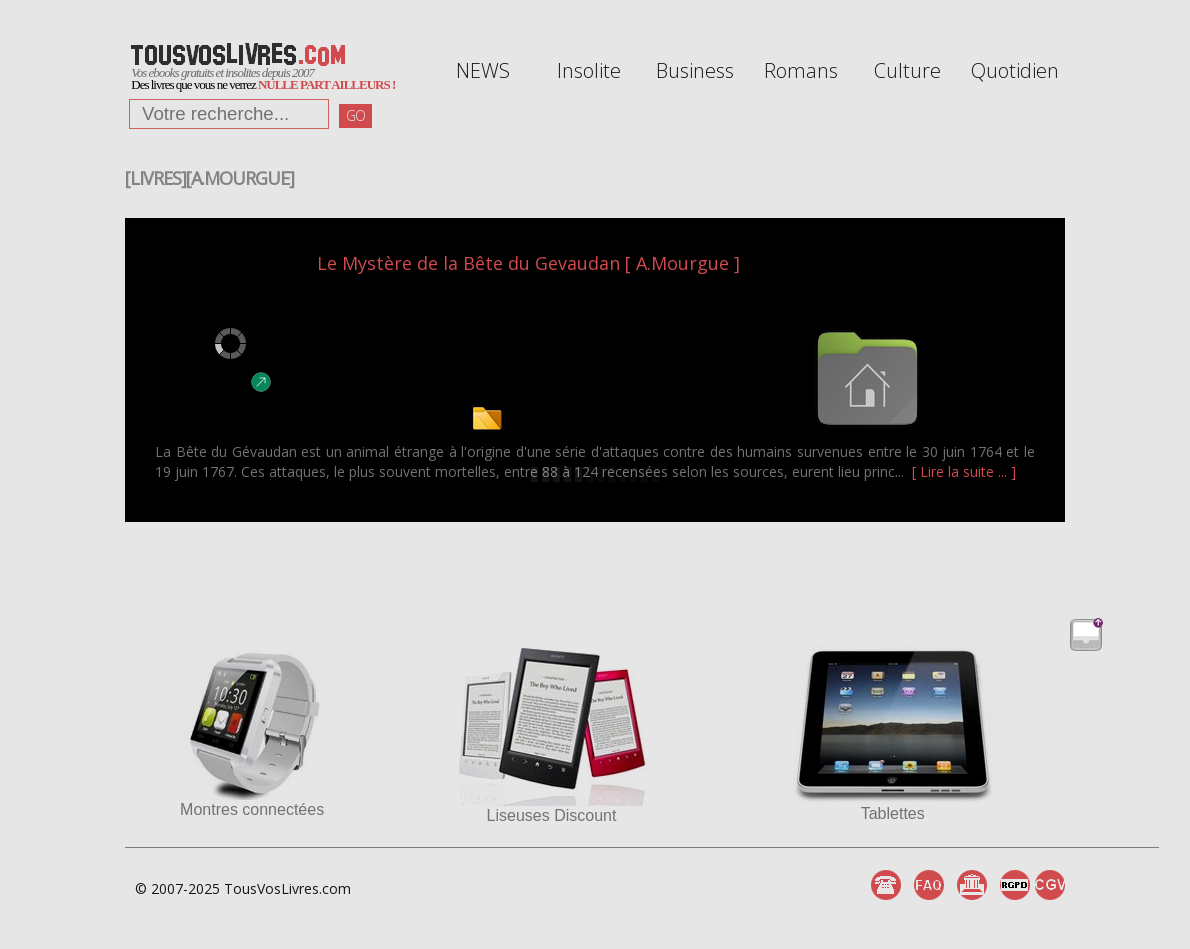 The width and height of the screenshot is (1190, 949). What do you see at coordinates (261, 382) in the screenshot?
I see `indicates a symbolic link or shortcut to another file` at bounding box center [261, 382].